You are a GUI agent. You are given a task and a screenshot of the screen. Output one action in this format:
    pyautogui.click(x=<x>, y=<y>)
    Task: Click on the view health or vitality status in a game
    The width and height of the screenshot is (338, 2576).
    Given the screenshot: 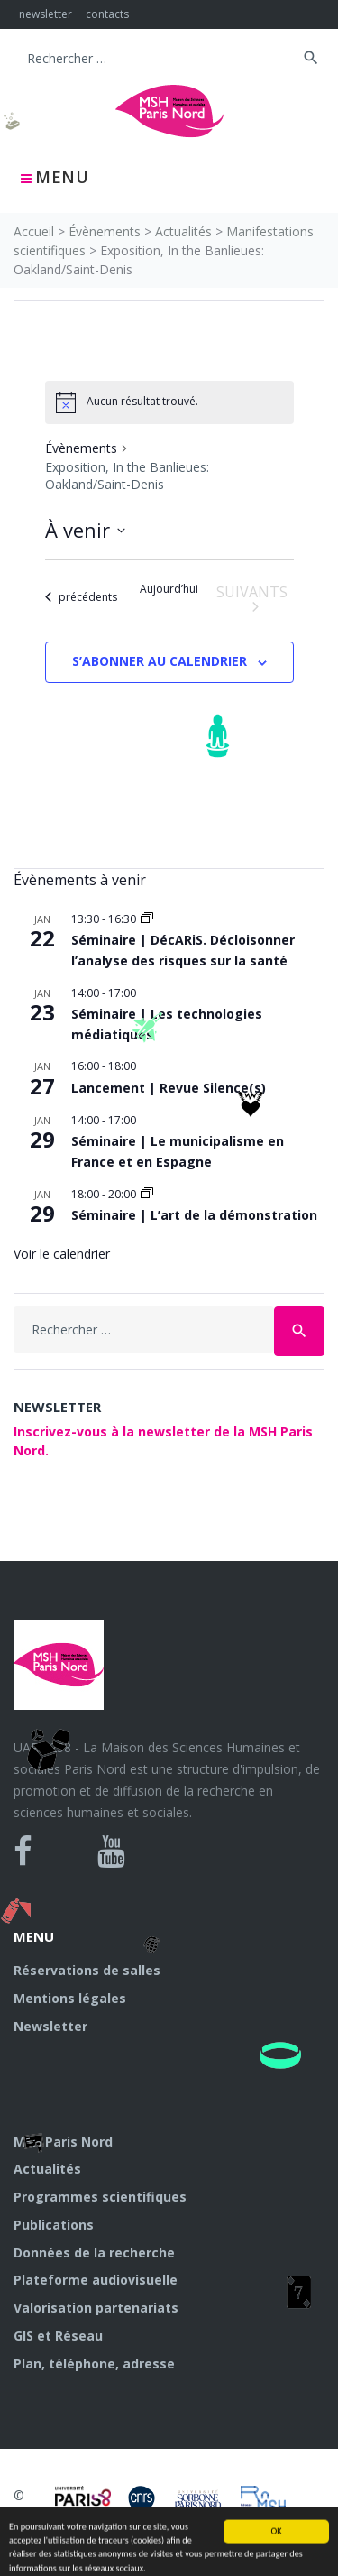 What is the action you would take?
    pyautogui.click(x=251, y=1104)
    